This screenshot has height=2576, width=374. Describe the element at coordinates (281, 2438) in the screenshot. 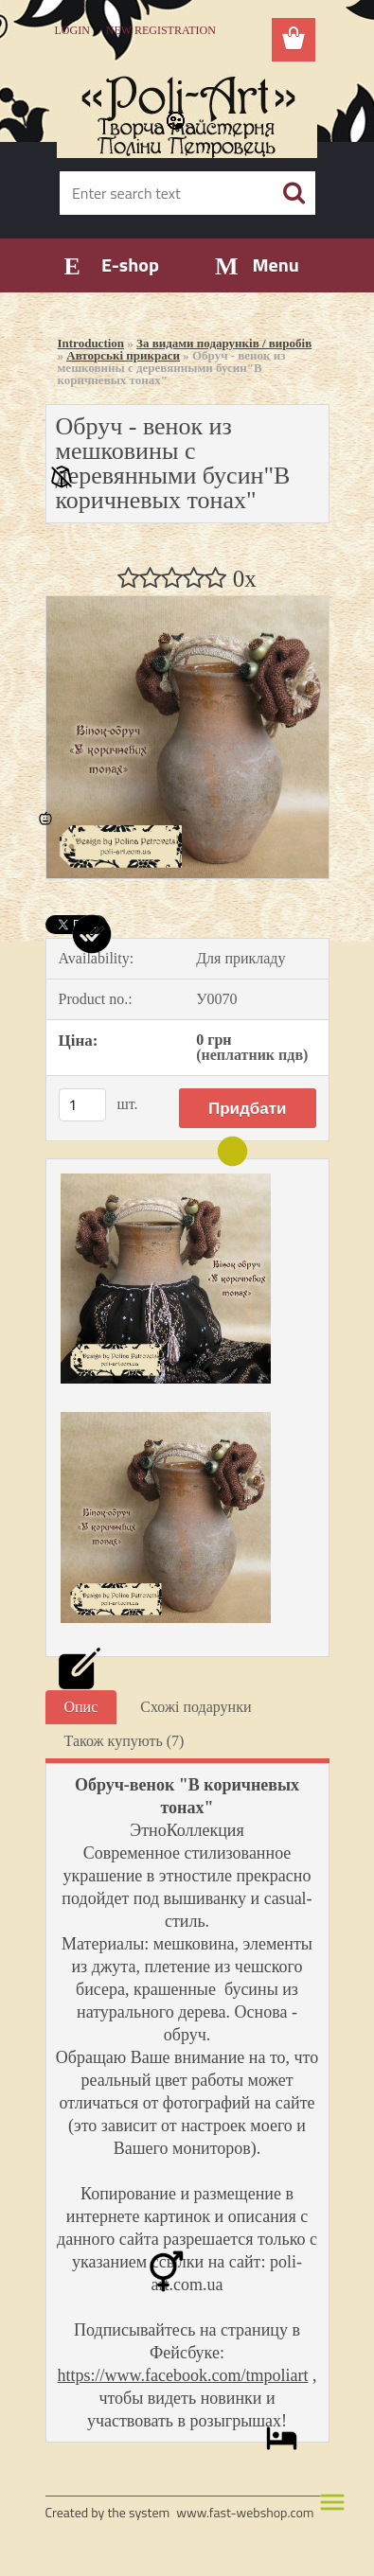

I see `find nearby hotels or accommodations` at that location.